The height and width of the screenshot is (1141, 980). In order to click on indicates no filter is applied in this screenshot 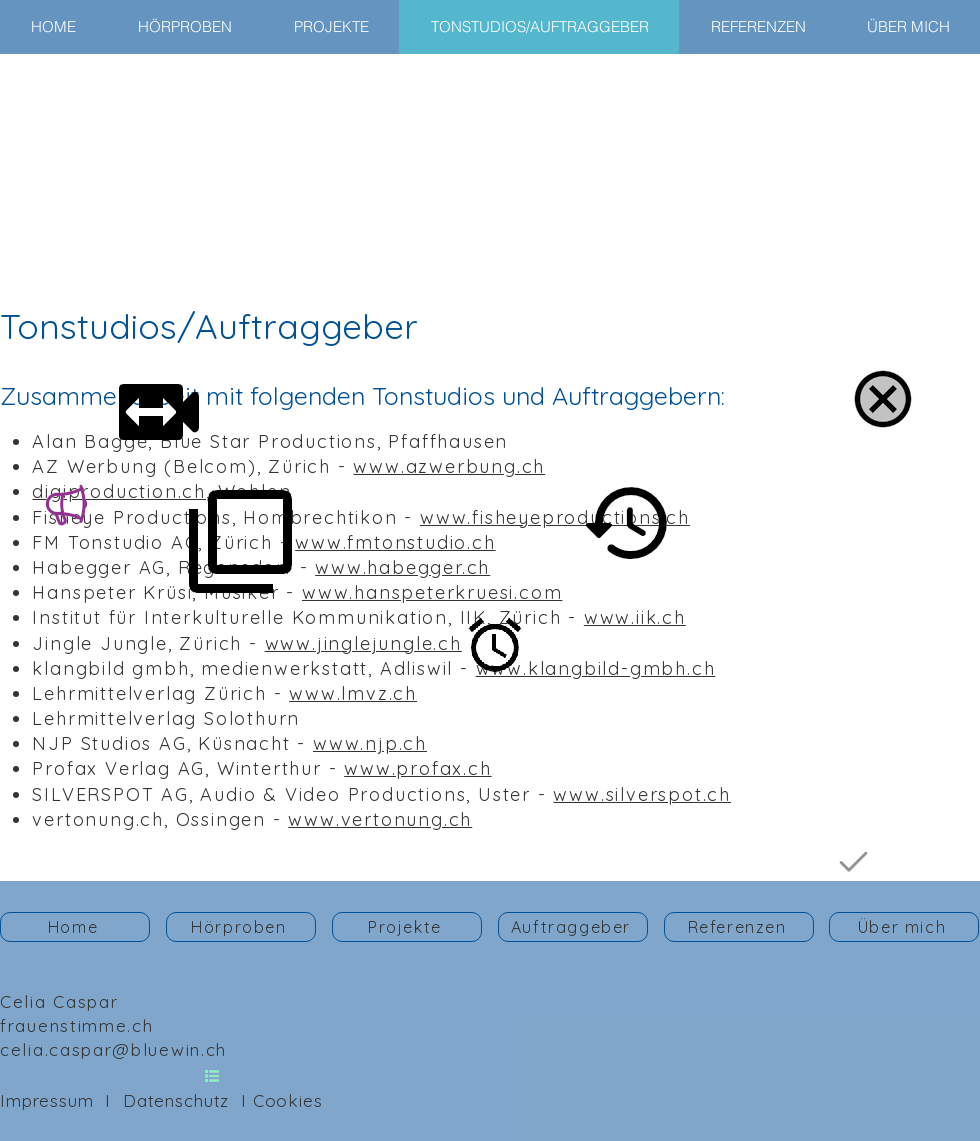, I will do `click(240, 541)`.